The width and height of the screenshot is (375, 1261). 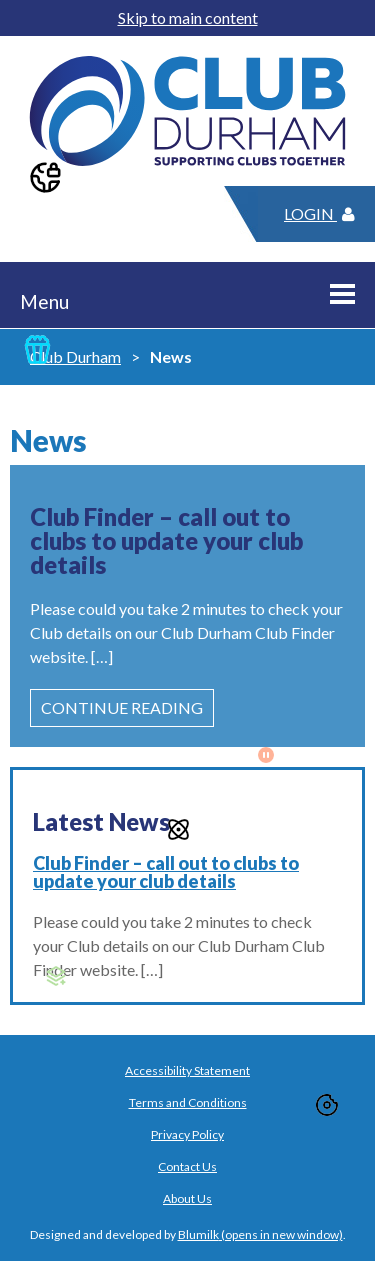 What do you see at coordinates (327, 1105) in the screenshot?
I see `access food or bakery category` at bounding box center [327, 1105].